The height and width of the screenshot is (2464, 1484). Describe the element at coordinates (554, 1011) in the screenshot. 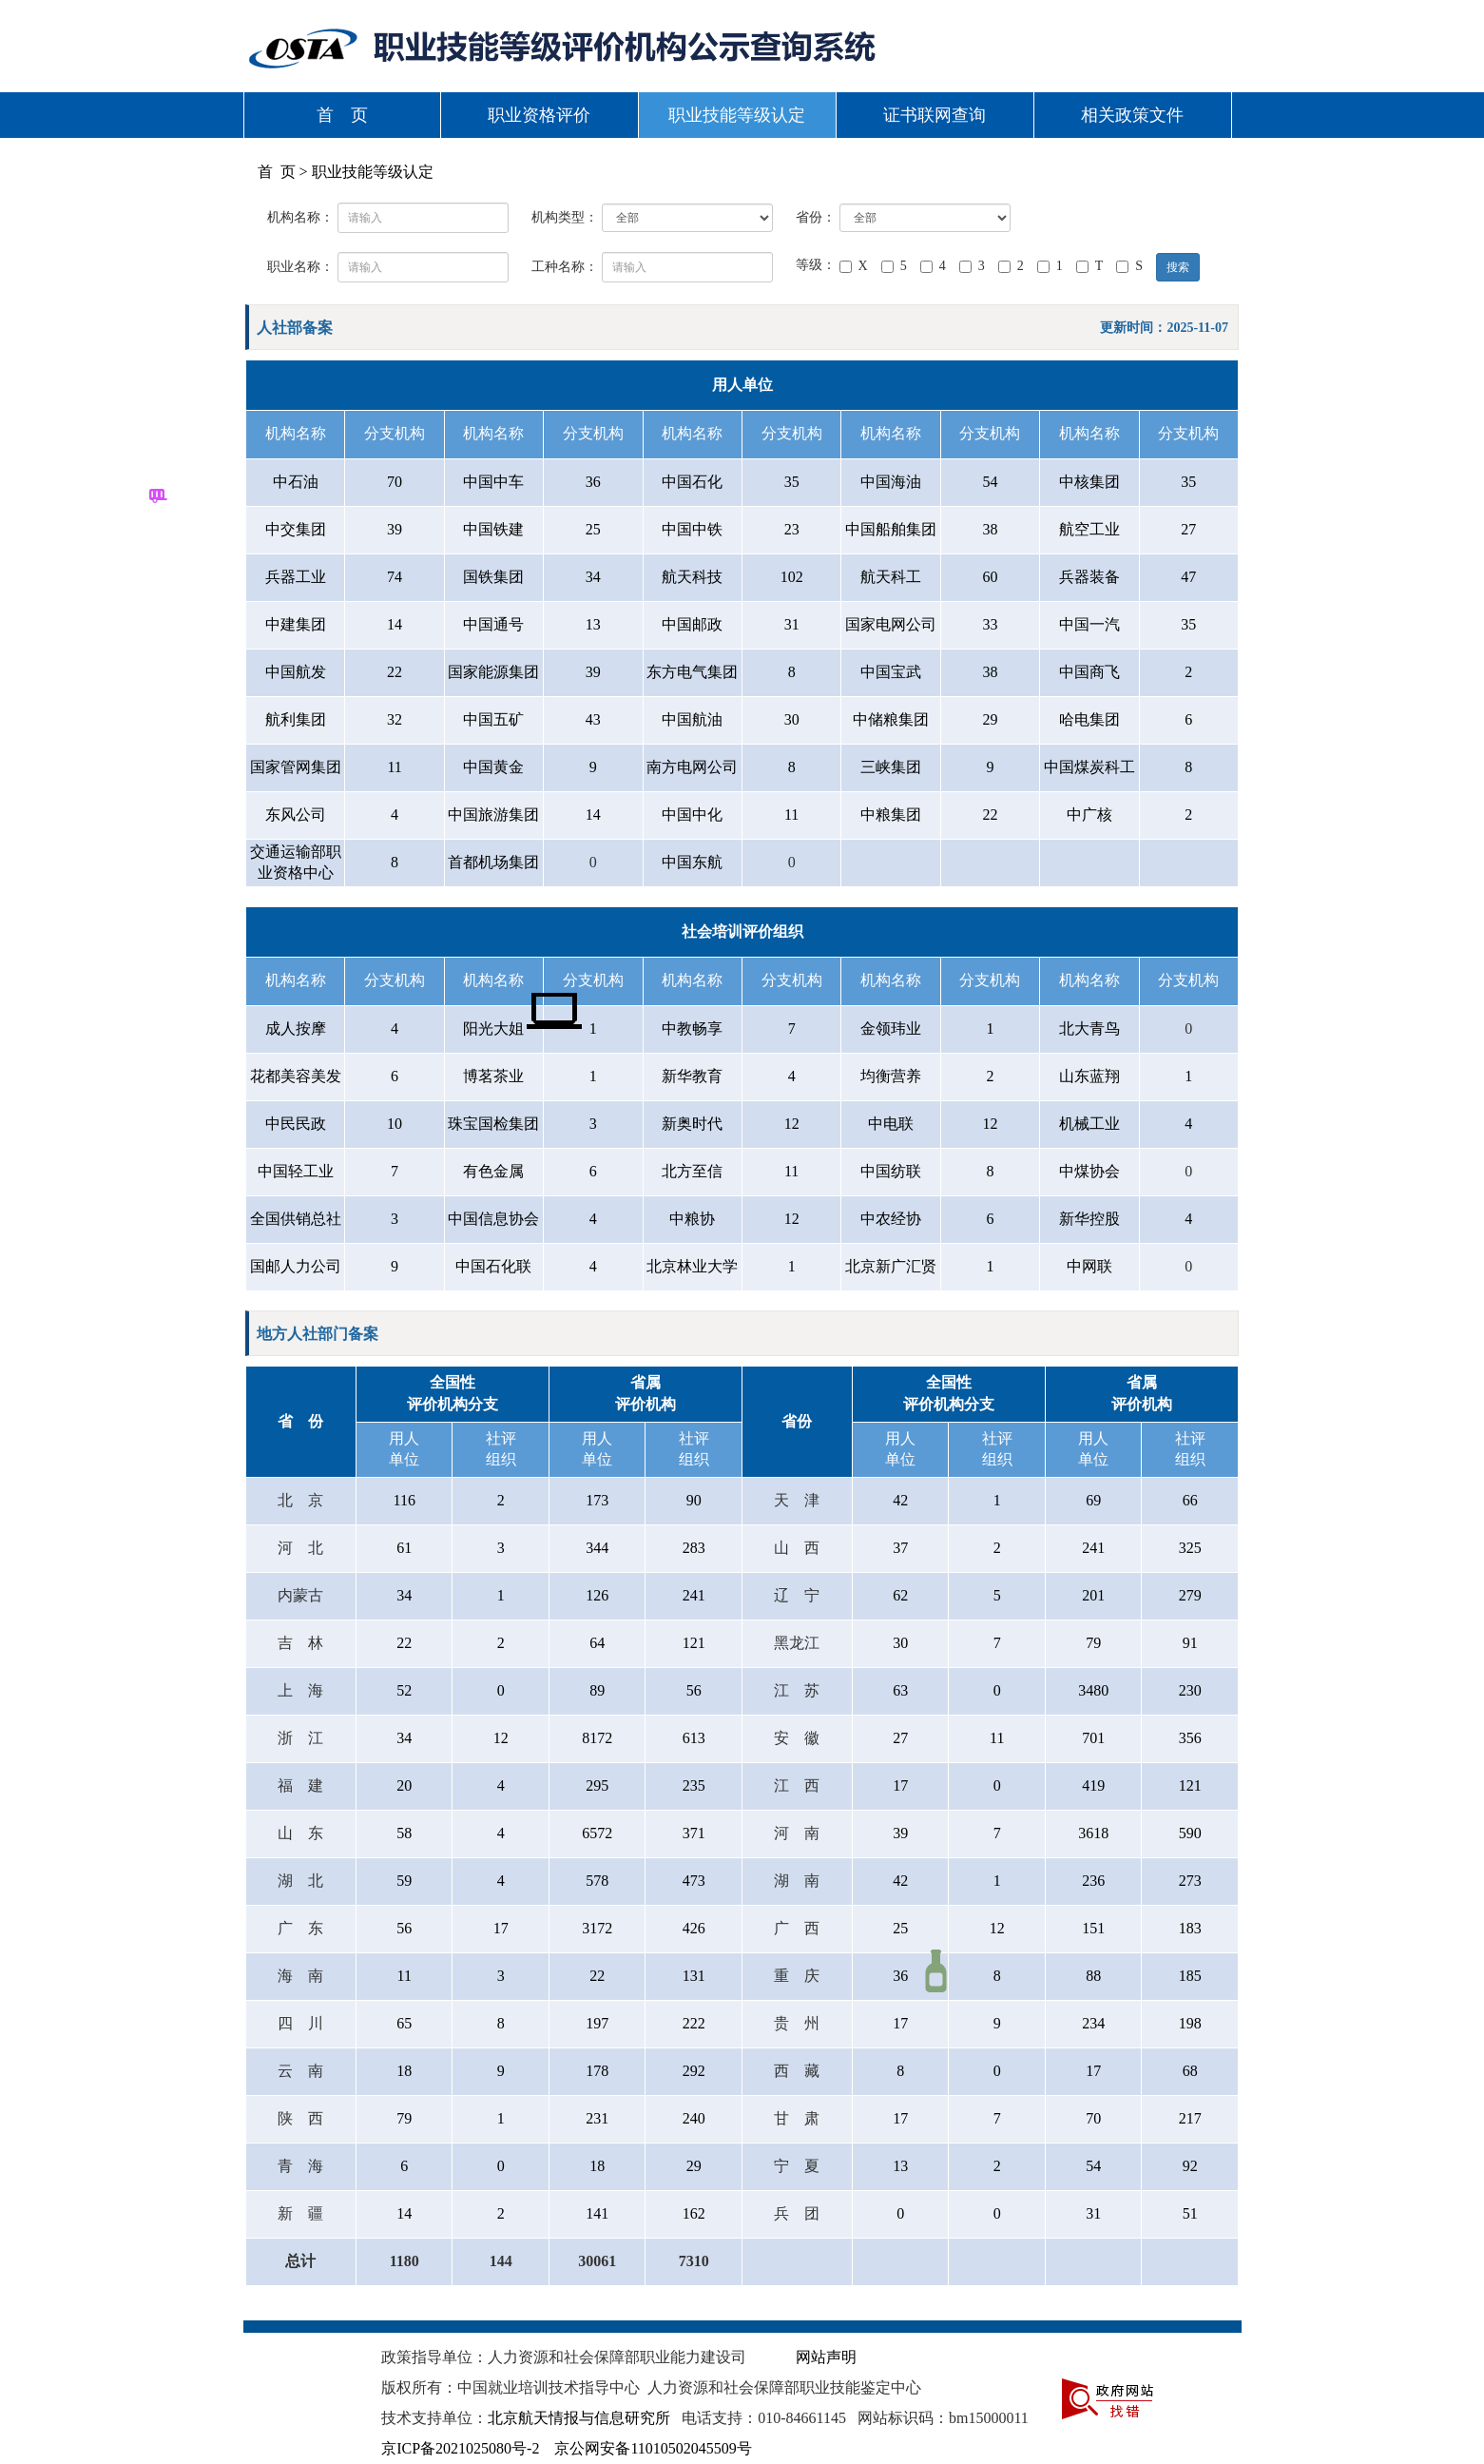

I see `access desktop or computer settings` at that location.